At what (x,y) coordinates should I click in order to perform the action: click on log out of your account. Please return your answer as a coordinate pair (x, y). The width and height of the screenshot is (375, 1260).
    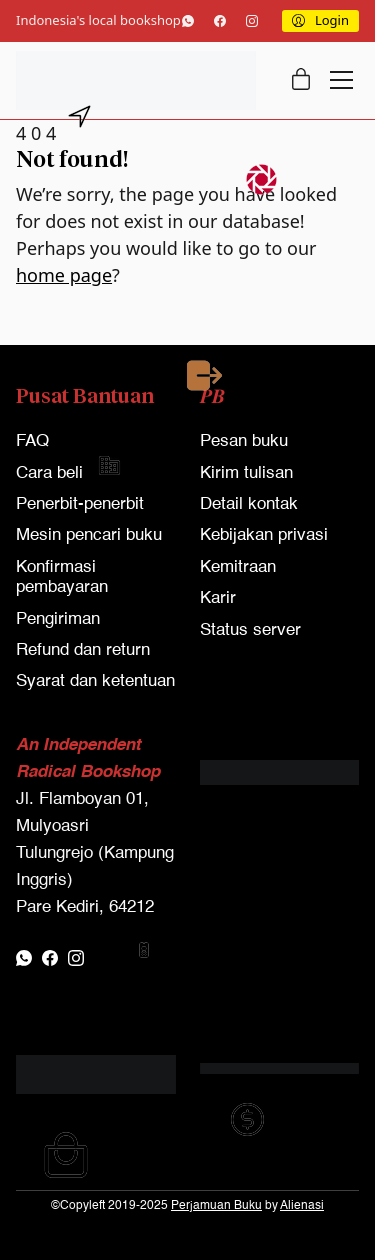
    Looking at the image, I should click on (204, 375).